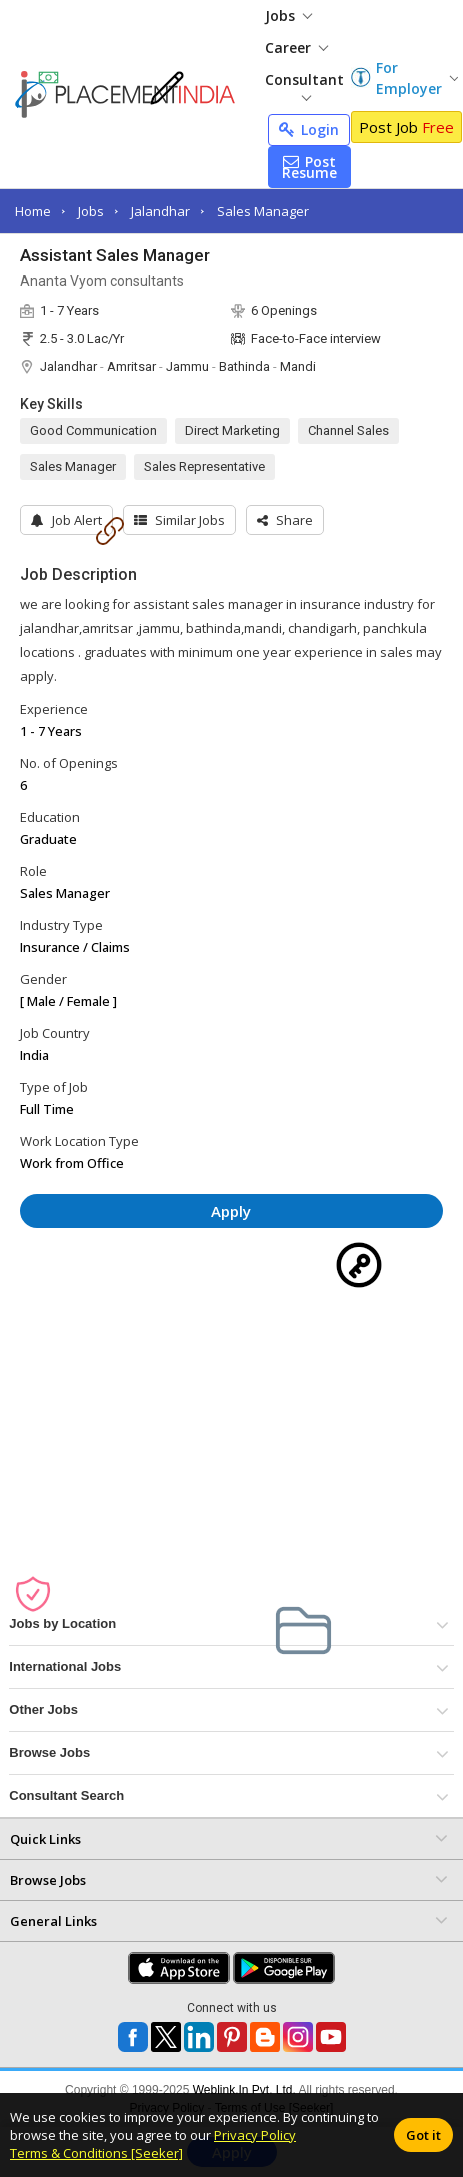 Image resolution: width=463 pixels, height=2177 pixels. Describe the element at coordinates (48, 77) in the screenshot. I see `view account balance or funds` at that location.